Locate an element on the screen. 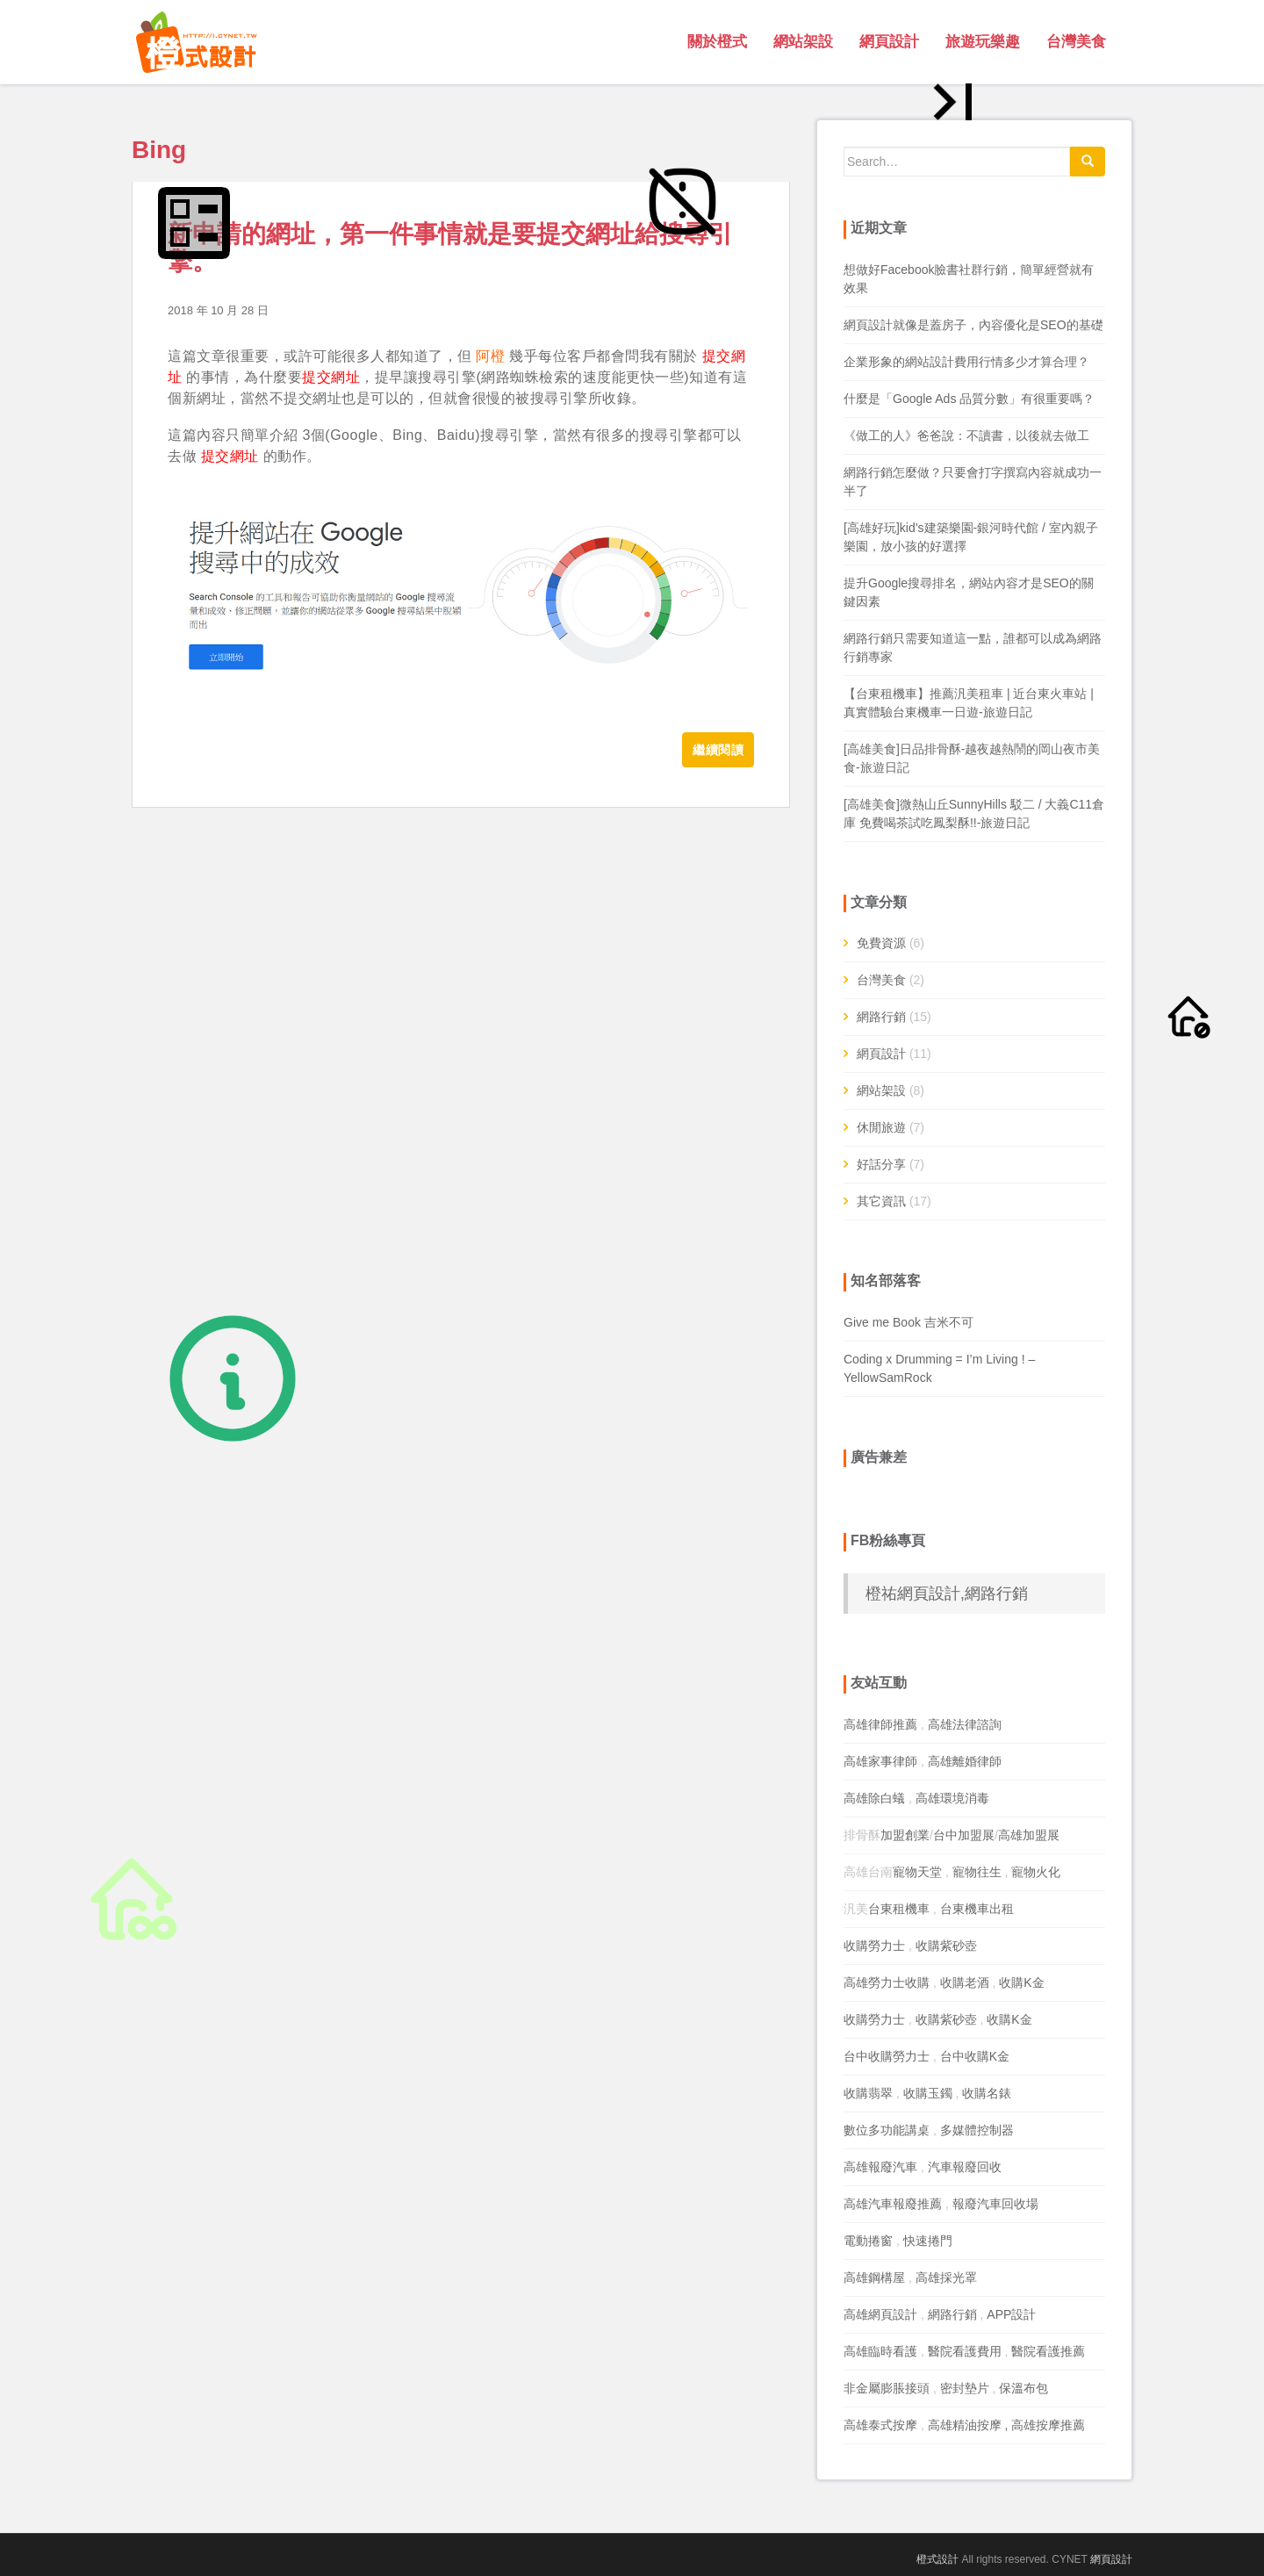 The height and width of the screenshot is (2576, 1264). access smart home automation settings is located at coordinates (132, 1899).